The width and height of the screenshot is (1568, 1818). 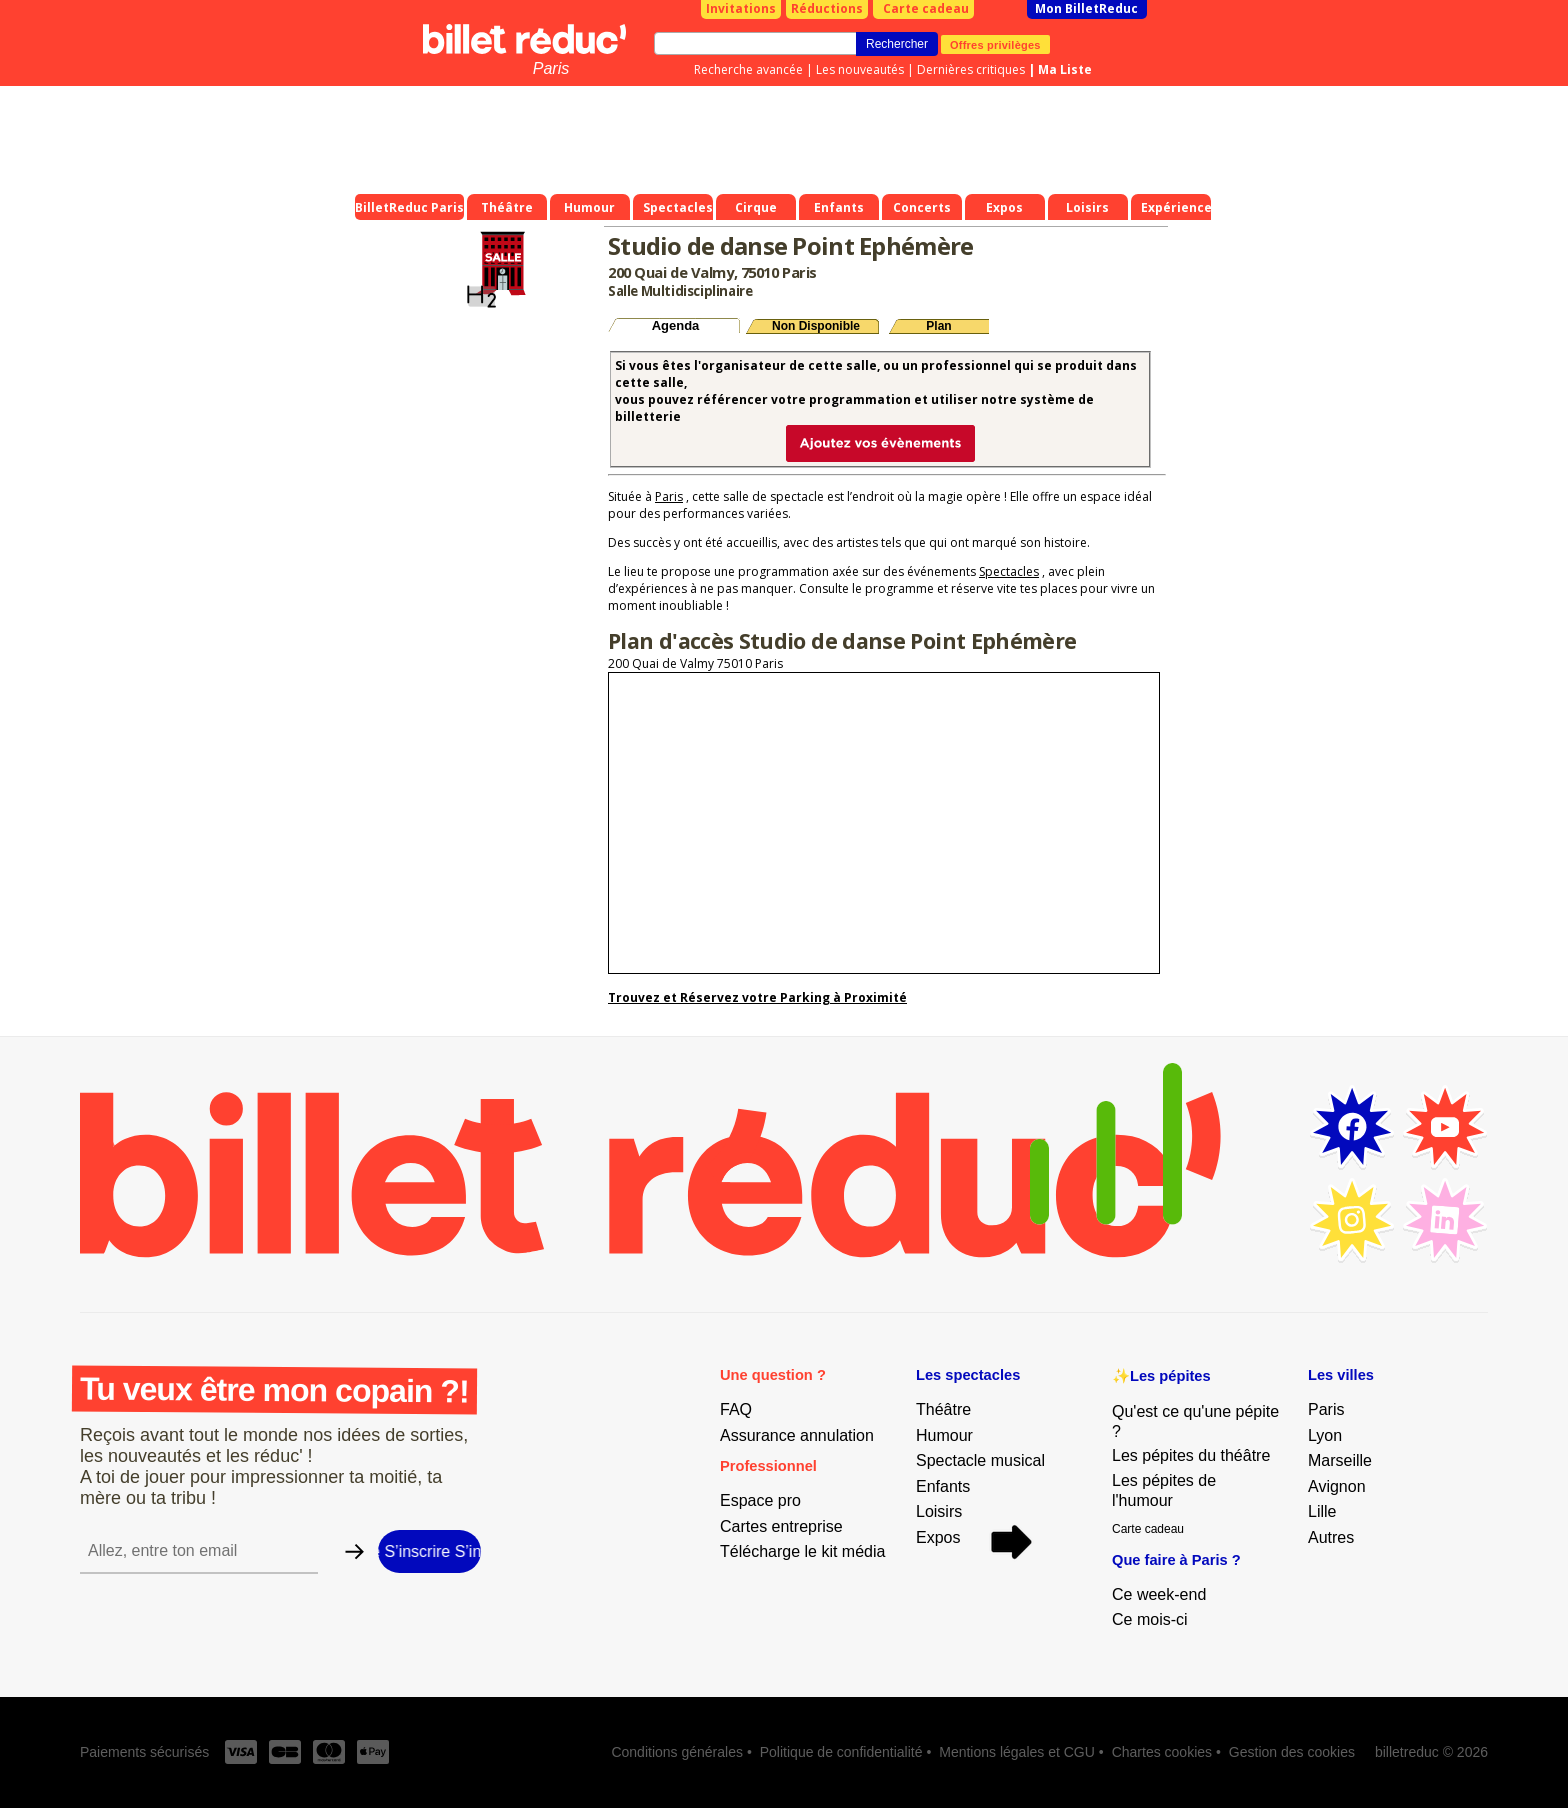 I want to click on view analytics or statistics, so click(x=1106, y=1139).